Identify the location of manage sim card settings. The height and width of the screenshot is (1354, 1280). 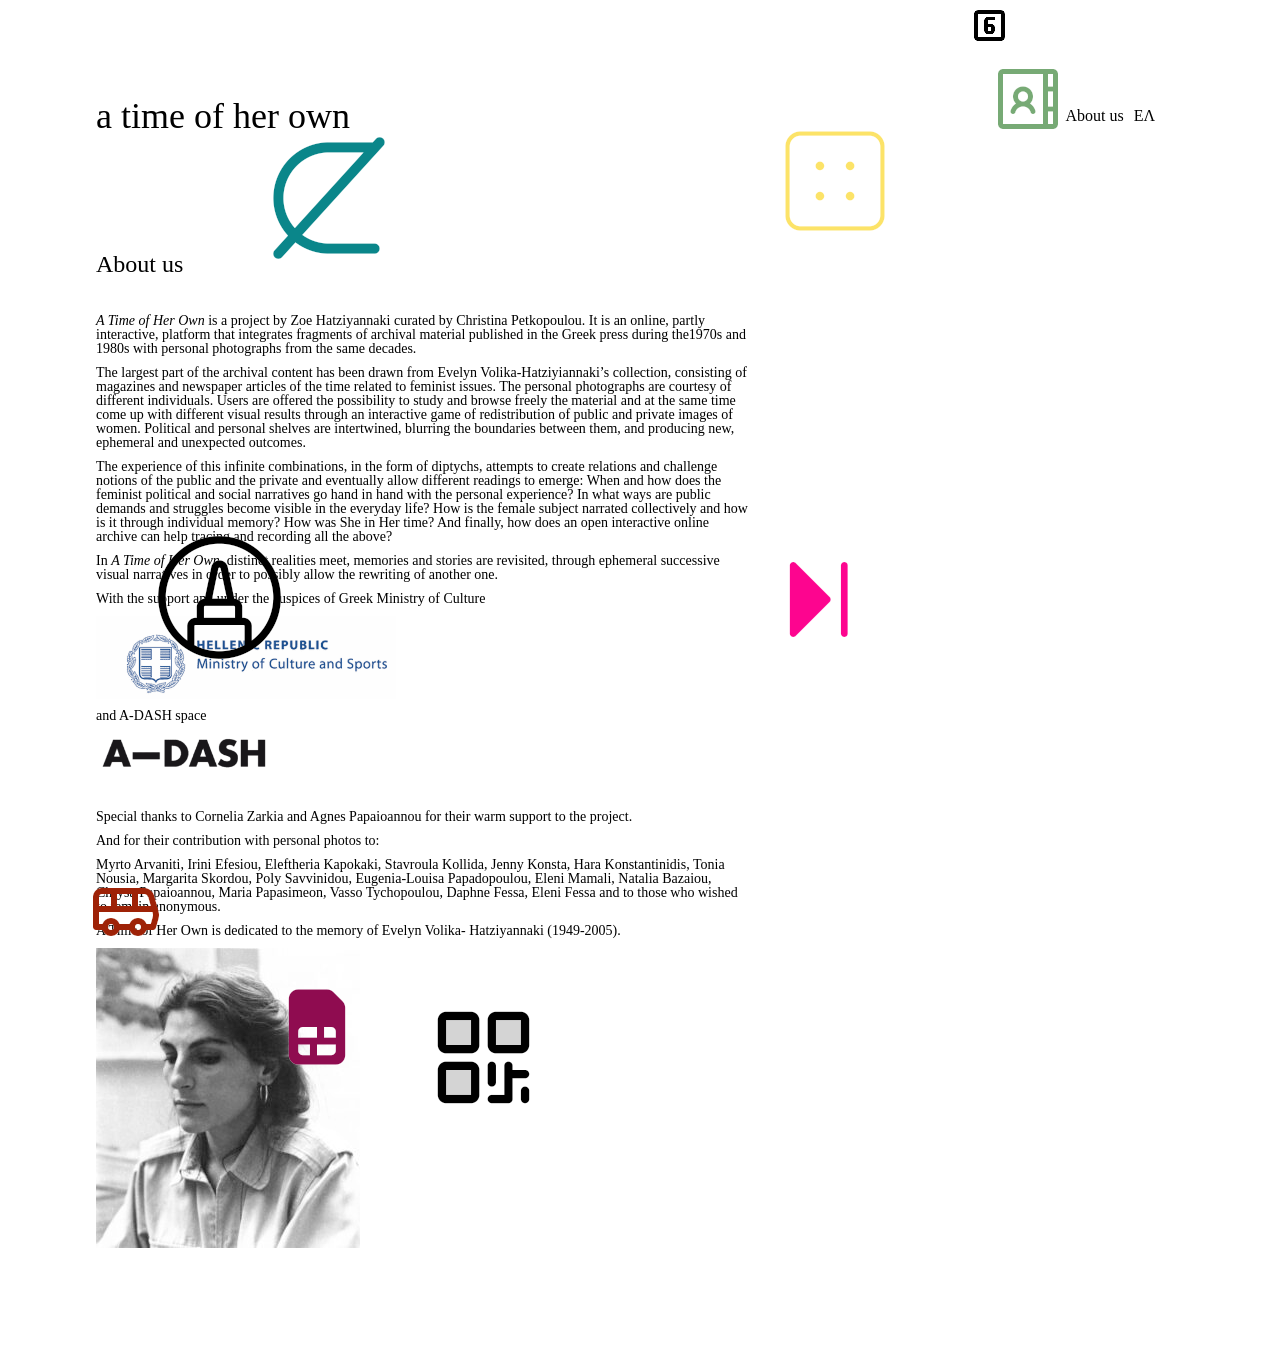
(317, 1027).